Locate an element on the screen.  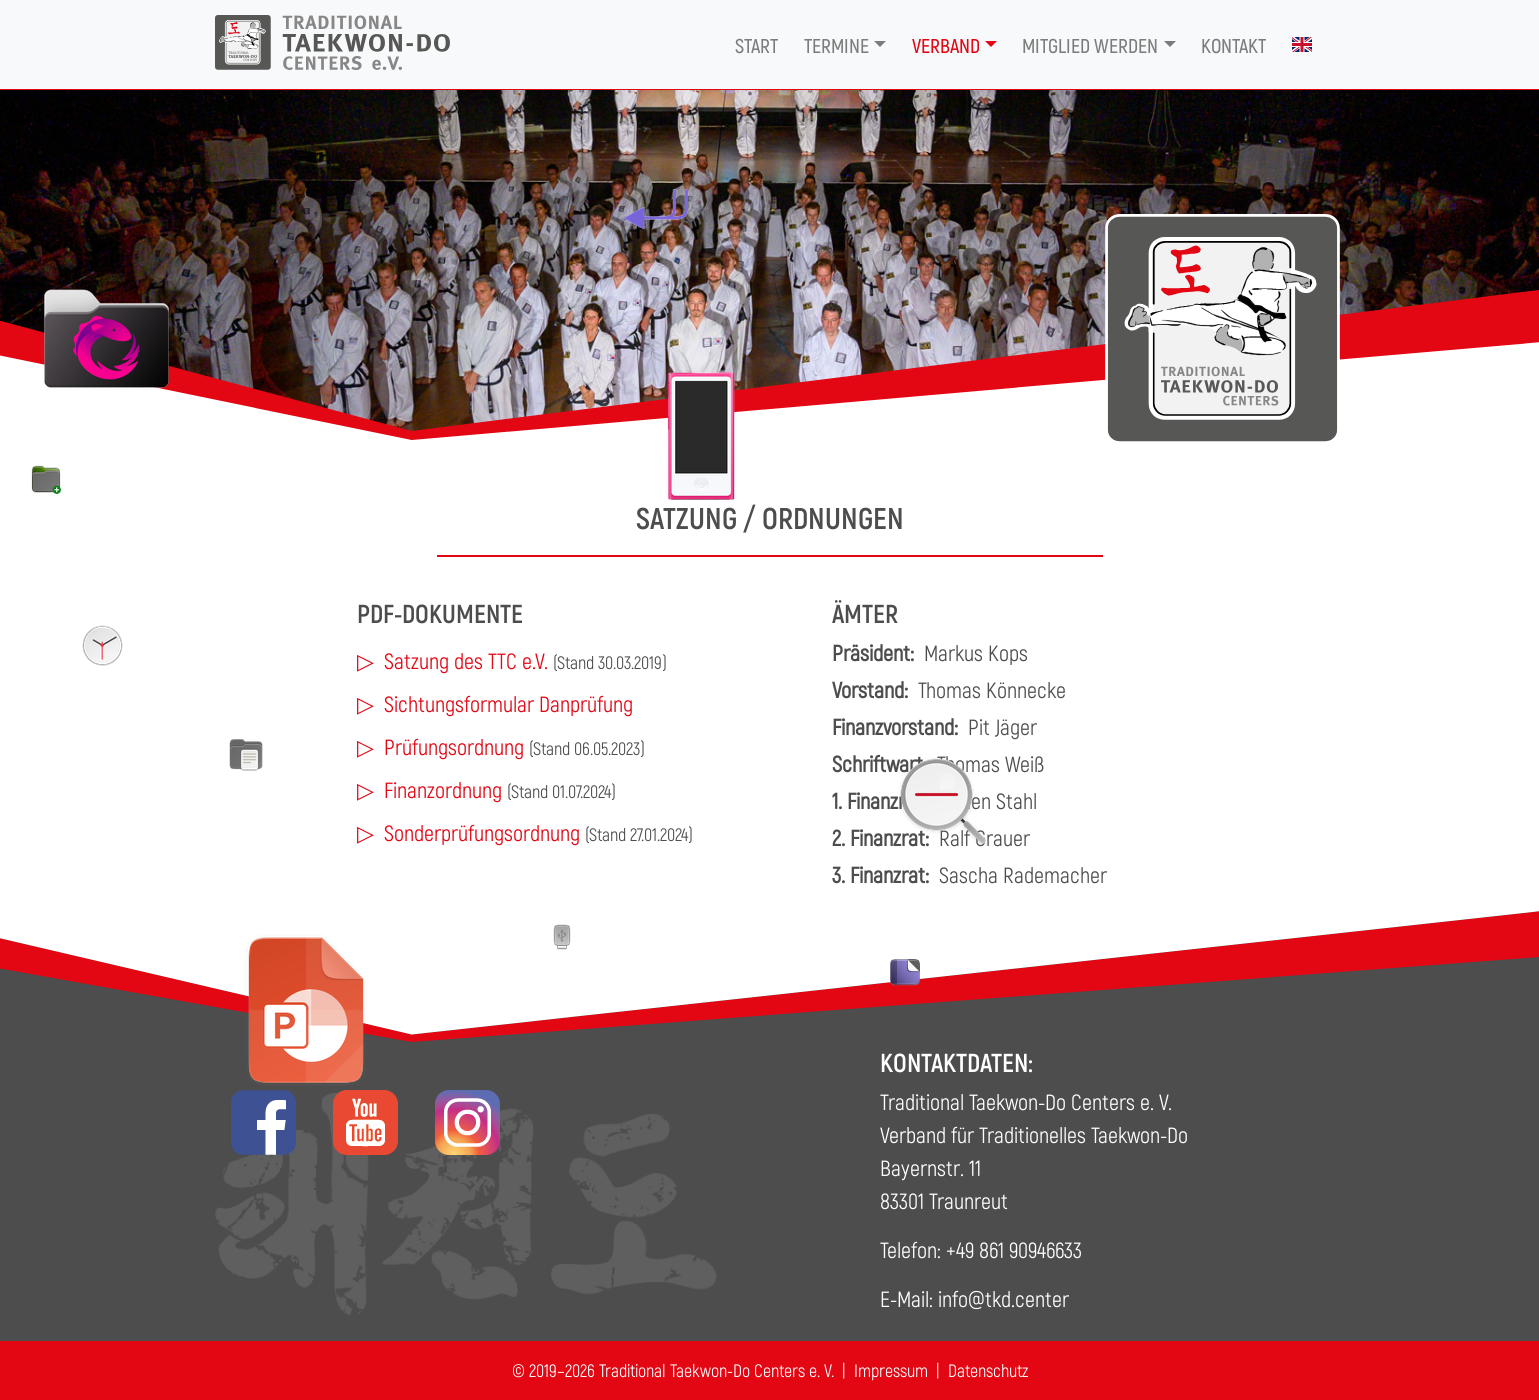
create a new folder is located at coordinates (46, 479).